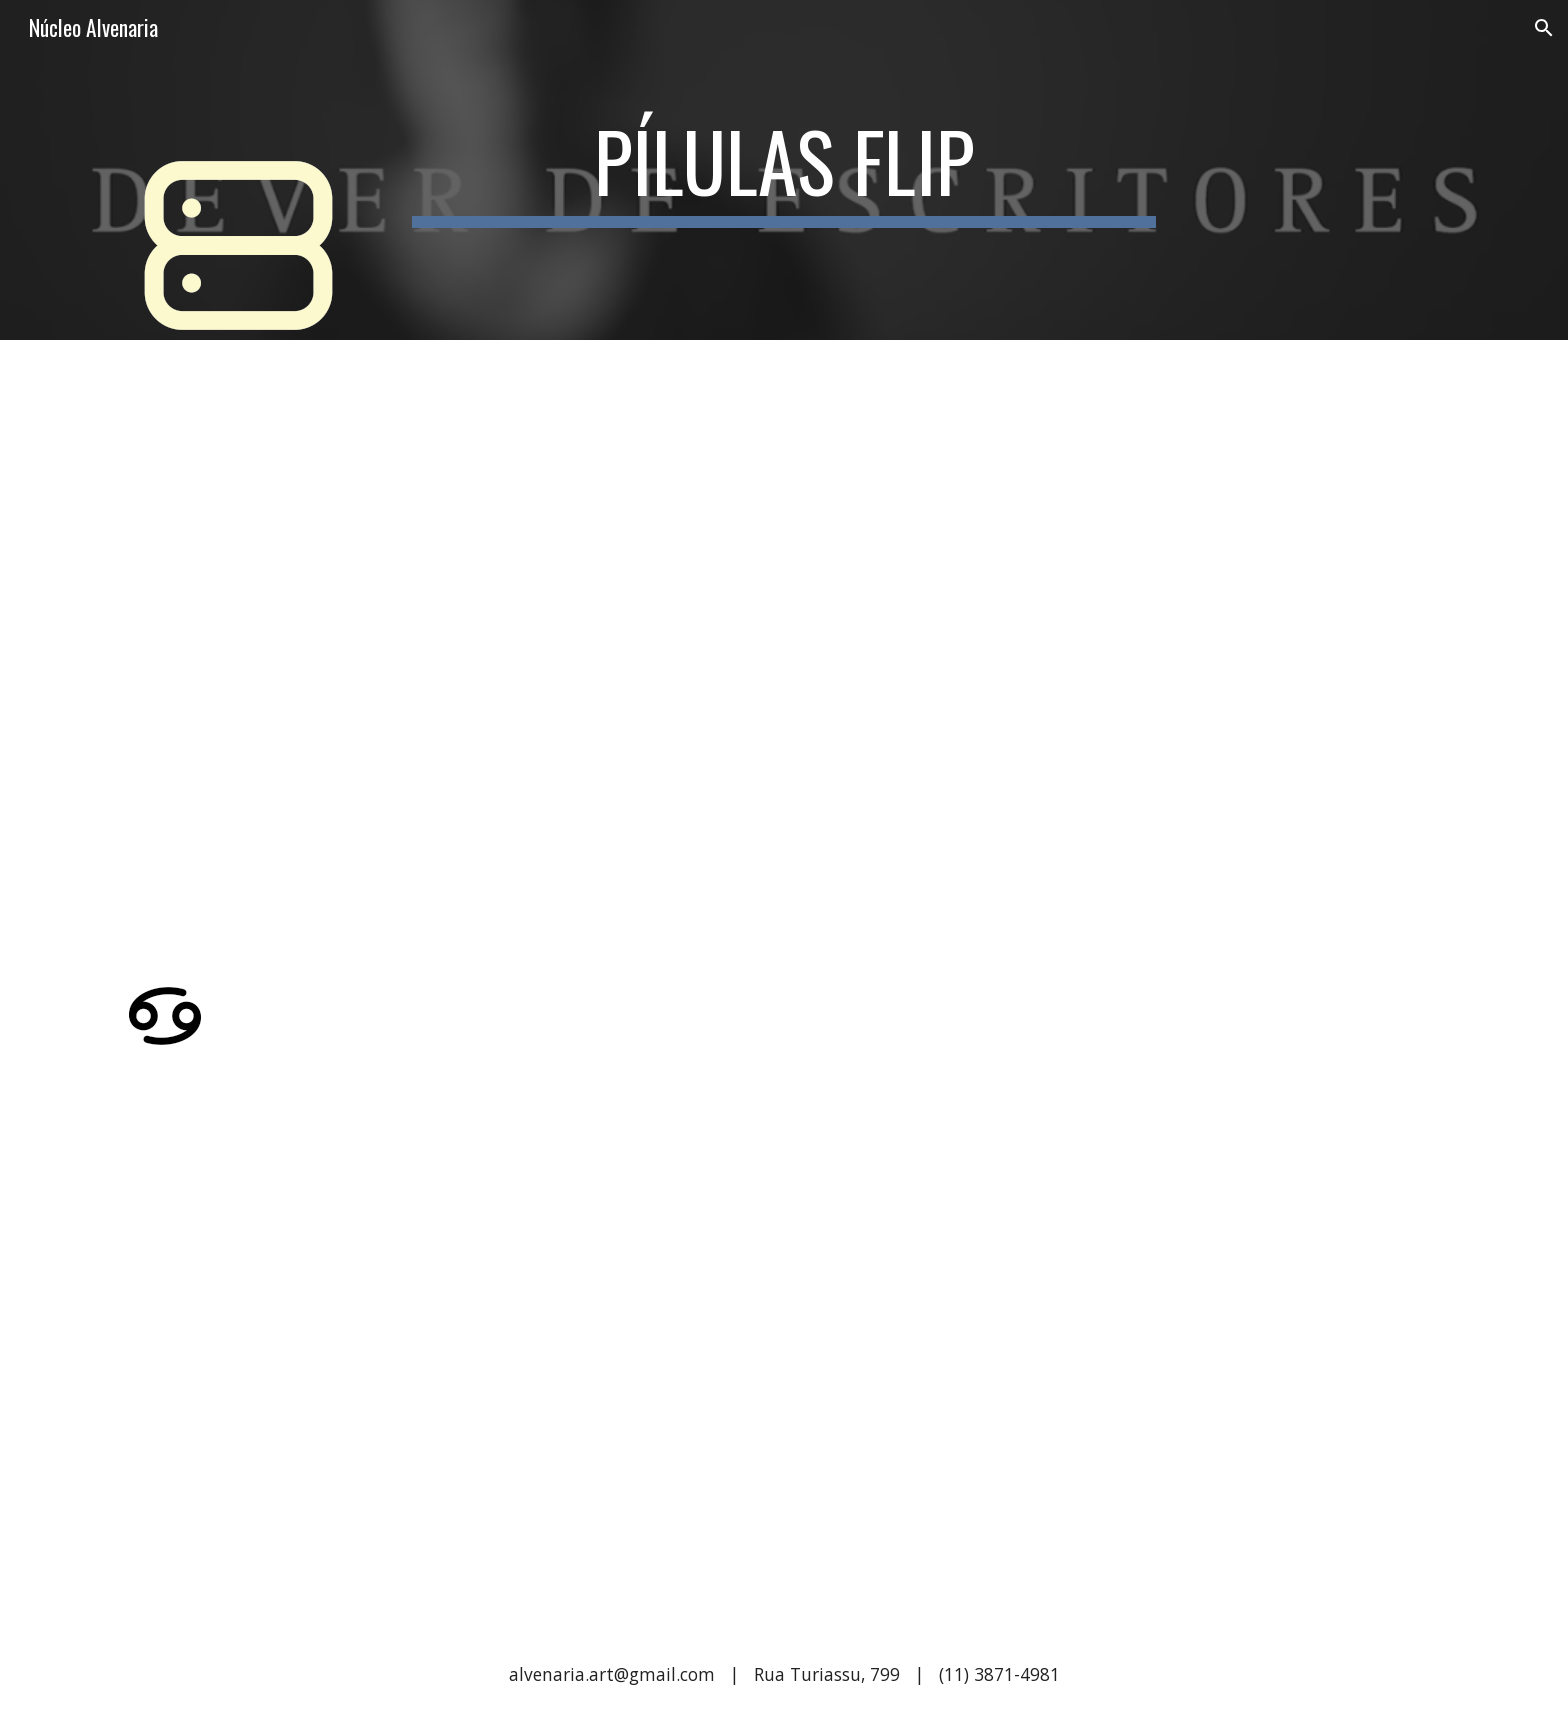  Describe the element at coordinates (165, 1016) in the screenshot. I see `indicates cancer zodiac sign` at that location.